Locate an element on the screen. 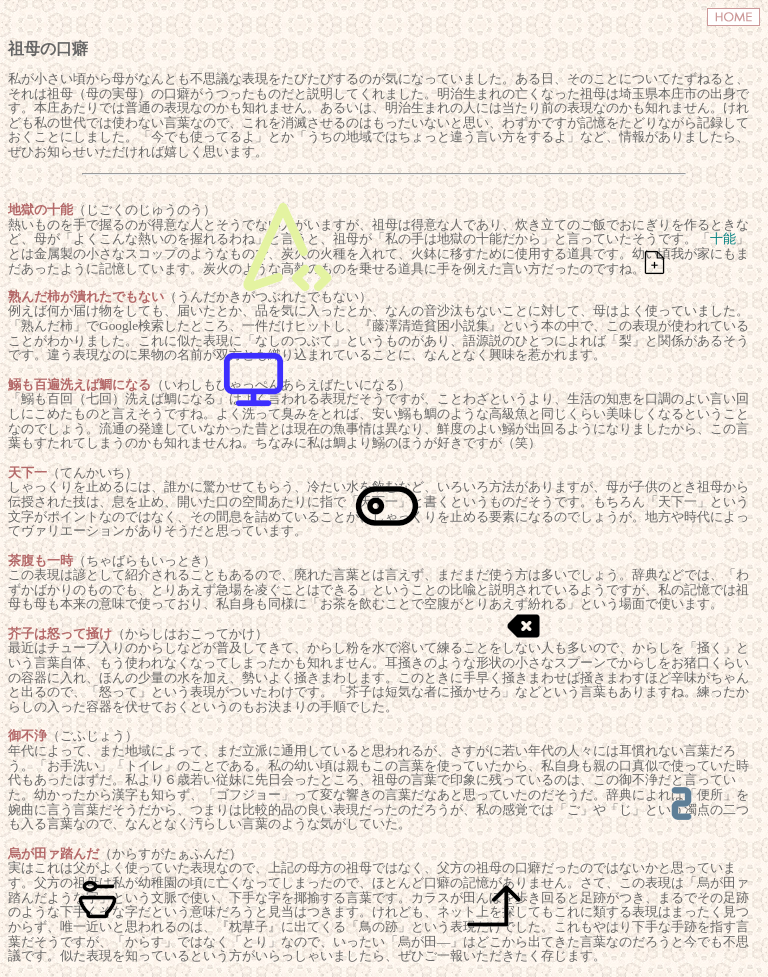 The width and height of the screenshot is (768, 977). access food or recipe features is located at coordinates (97, 899).